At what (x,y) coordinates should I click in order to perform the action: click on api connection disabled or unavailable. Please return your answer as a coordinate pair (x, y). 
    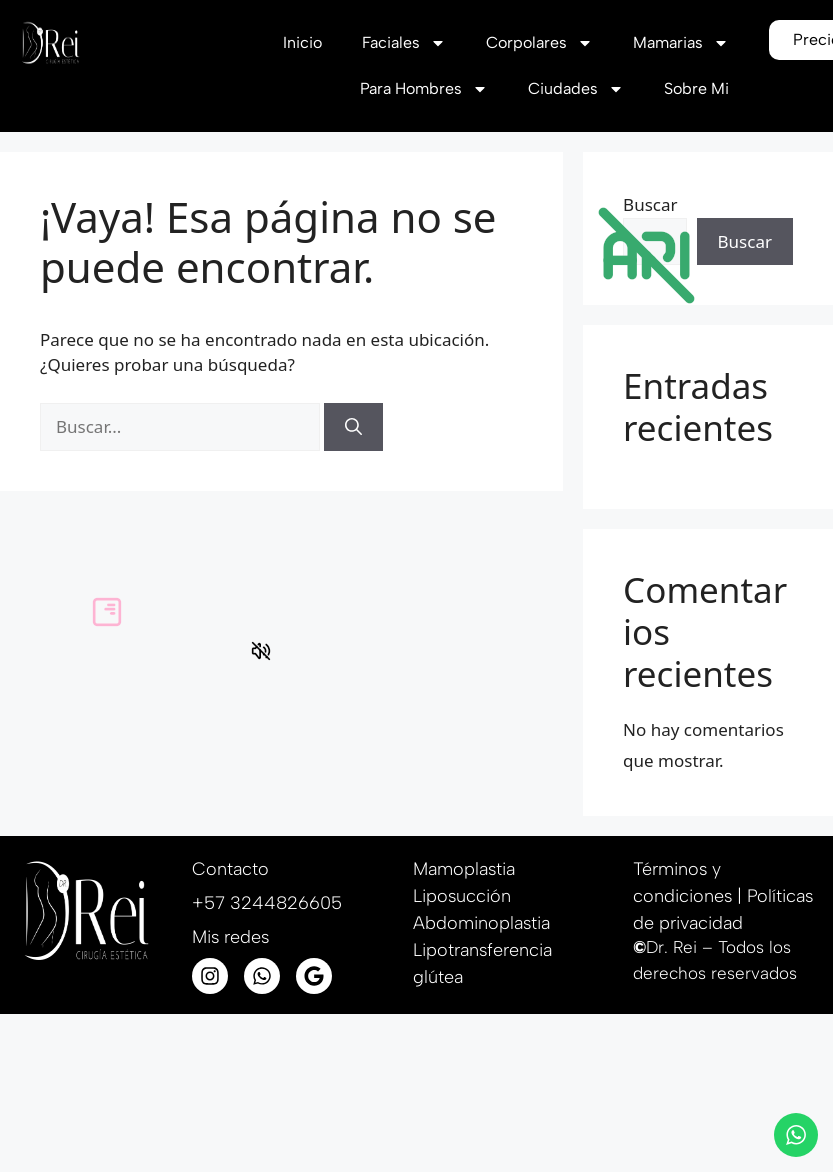
    Looking at the image, I should click on (646, 255).